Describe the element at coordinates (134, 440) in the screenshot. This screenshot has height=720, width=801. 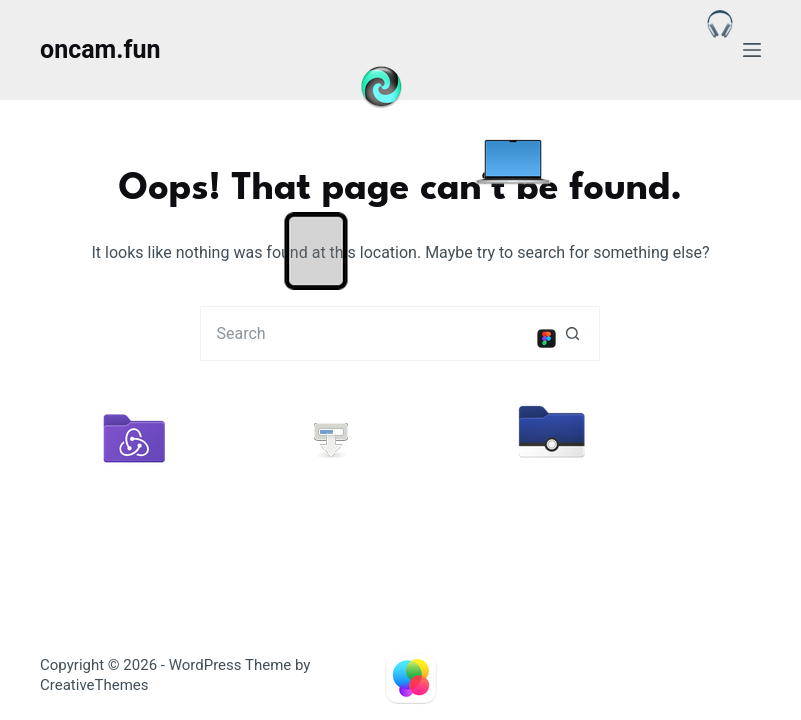
I see `folder containing redux state management files` at that location.